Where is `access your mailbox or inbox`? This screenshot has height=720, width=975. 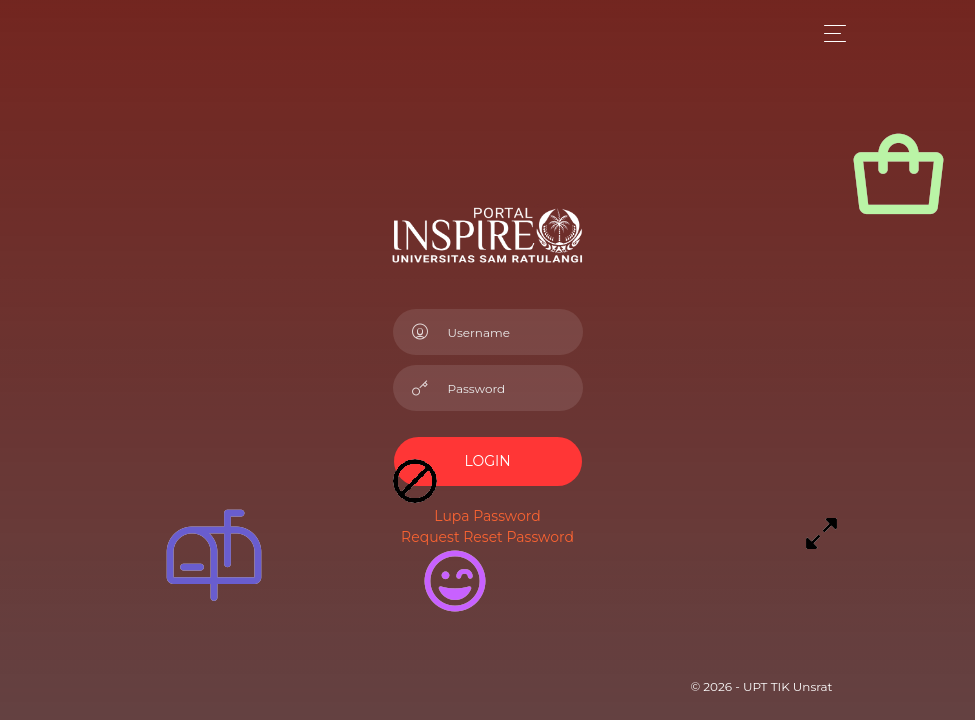 access your mailbox or inbox is located at coordinates (214, 557).